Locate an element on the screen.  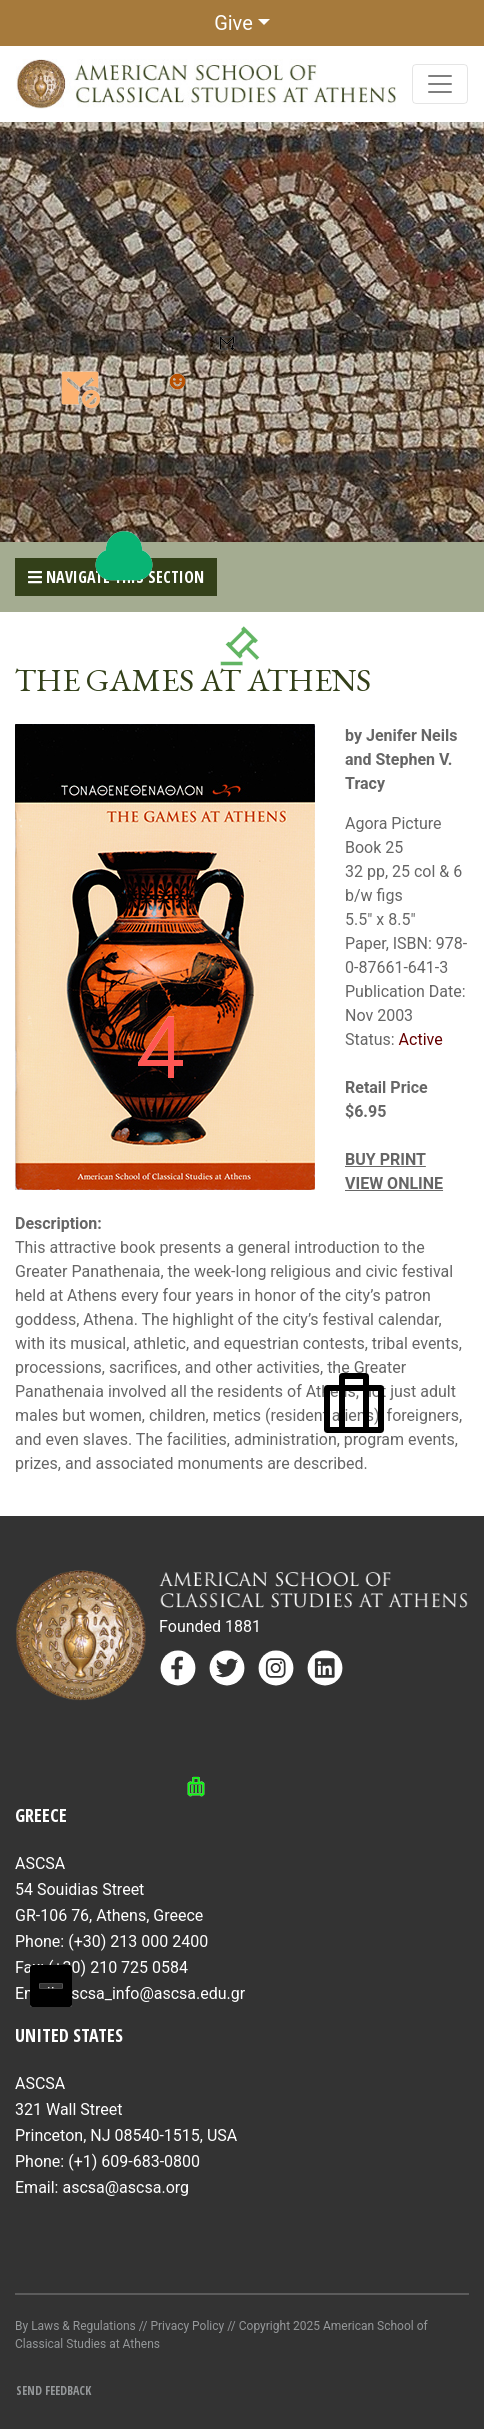
download email or message is located at coordinates (227, 343).